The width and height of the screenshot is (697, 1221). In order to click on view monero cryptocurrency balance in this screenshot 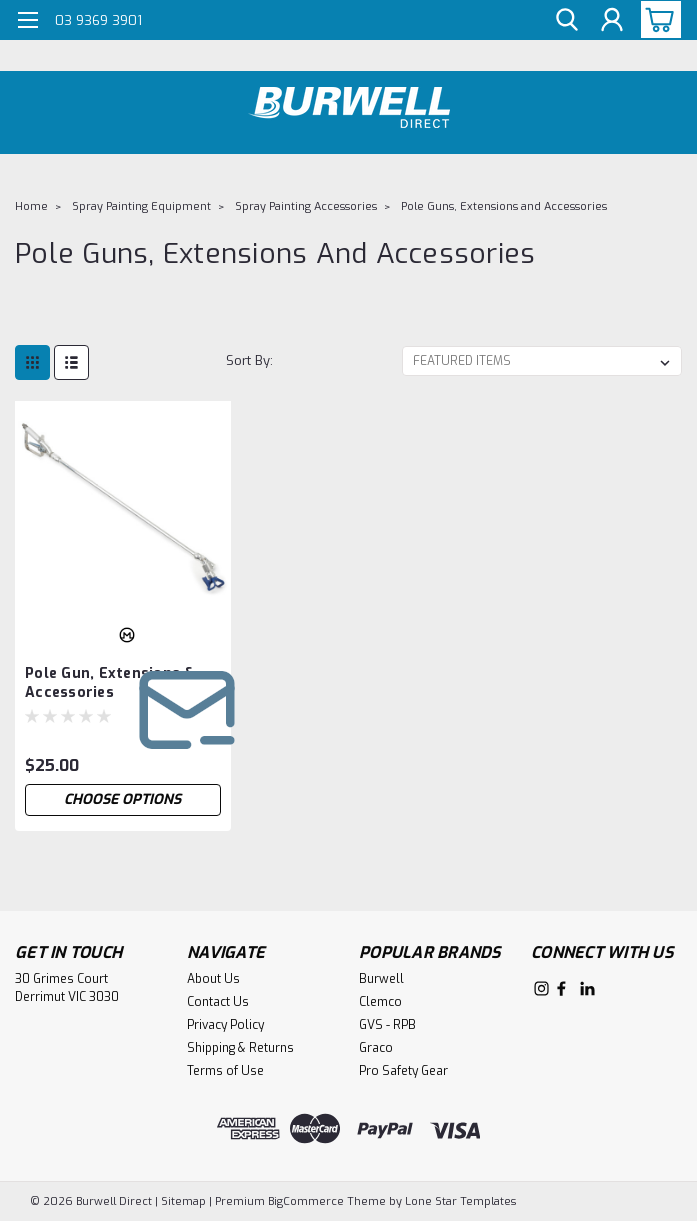, I will do `click(127, 635)`.